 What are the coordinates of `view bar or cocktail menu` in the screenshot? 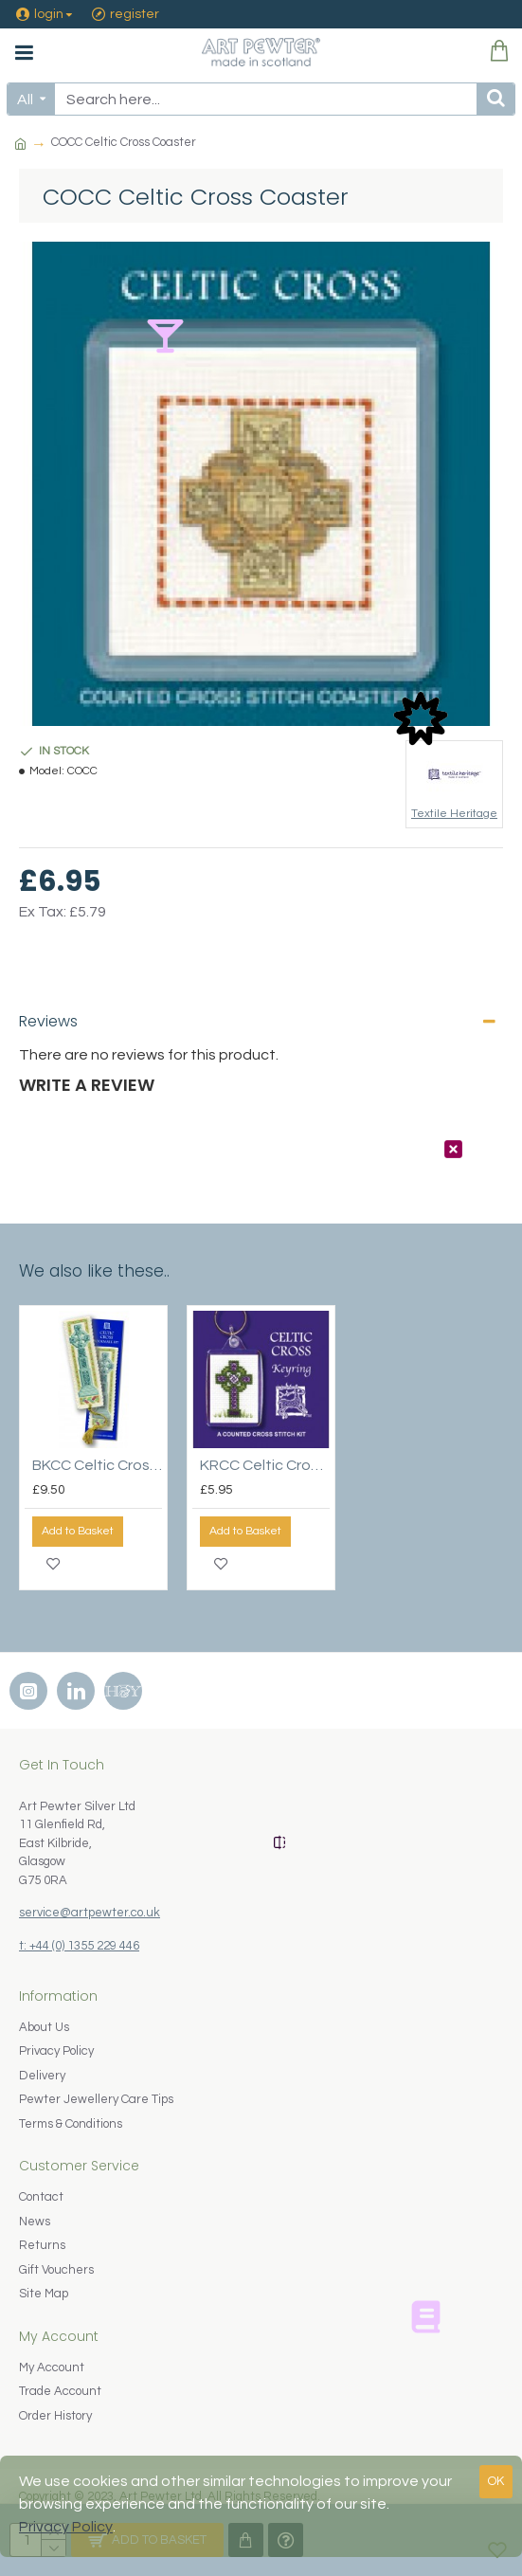 It's located at (165, 335).